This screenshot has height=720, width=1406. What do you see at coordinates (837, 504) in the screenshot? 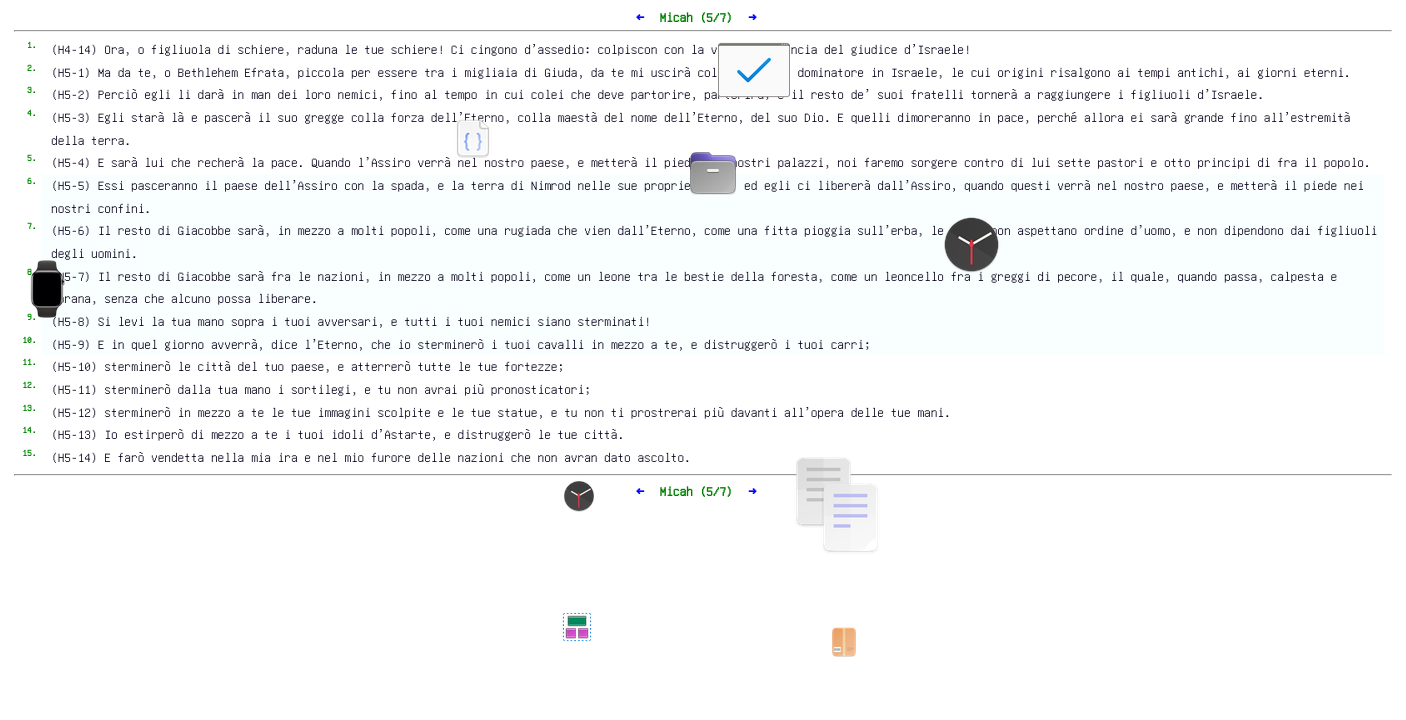
I see `copy selected content to clipboard` at bounding box center [837, 504].